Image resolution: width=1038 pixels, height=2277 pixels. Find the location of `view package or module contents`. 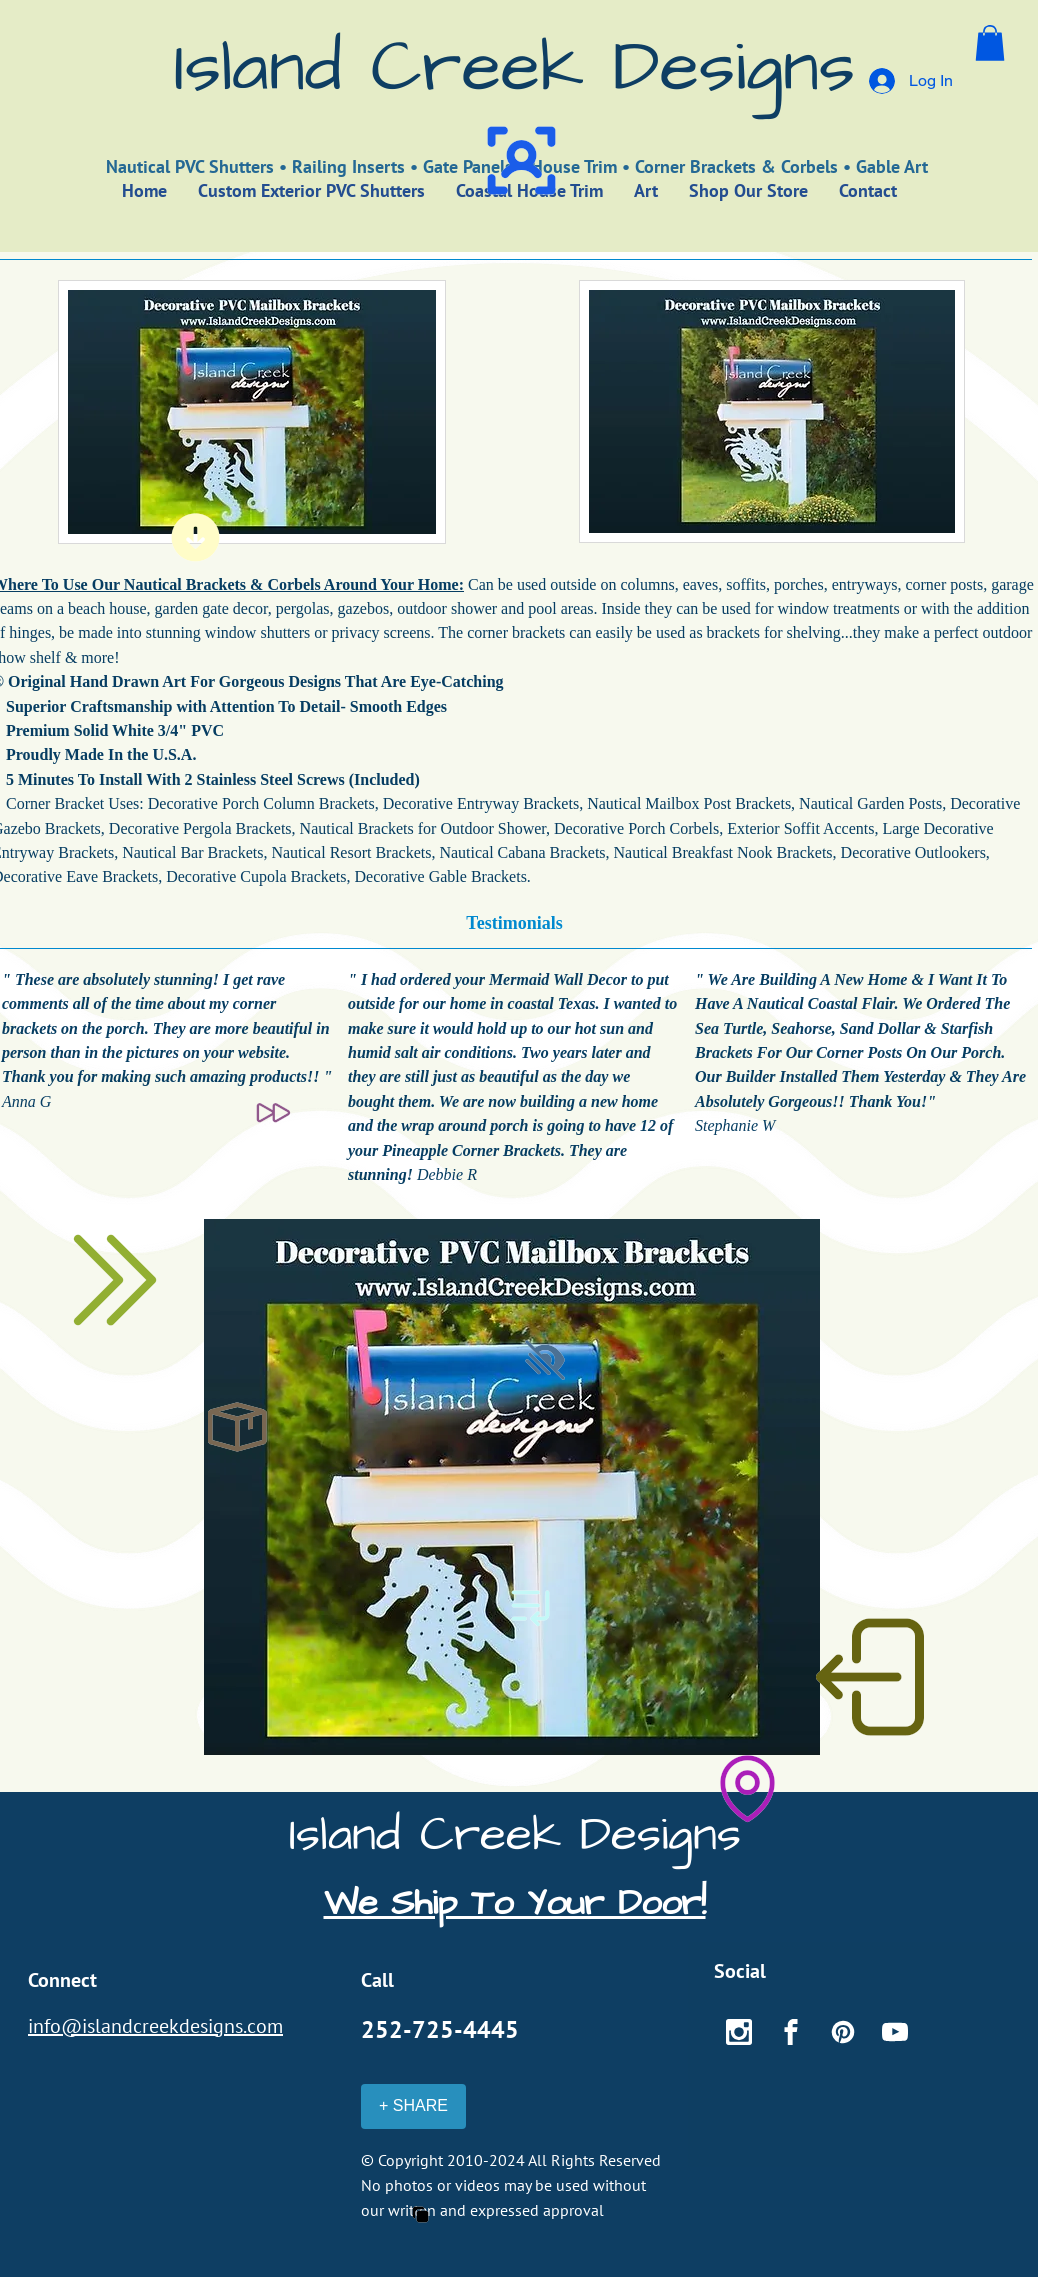

view package or module contents is located at coordinates (235, 1425).